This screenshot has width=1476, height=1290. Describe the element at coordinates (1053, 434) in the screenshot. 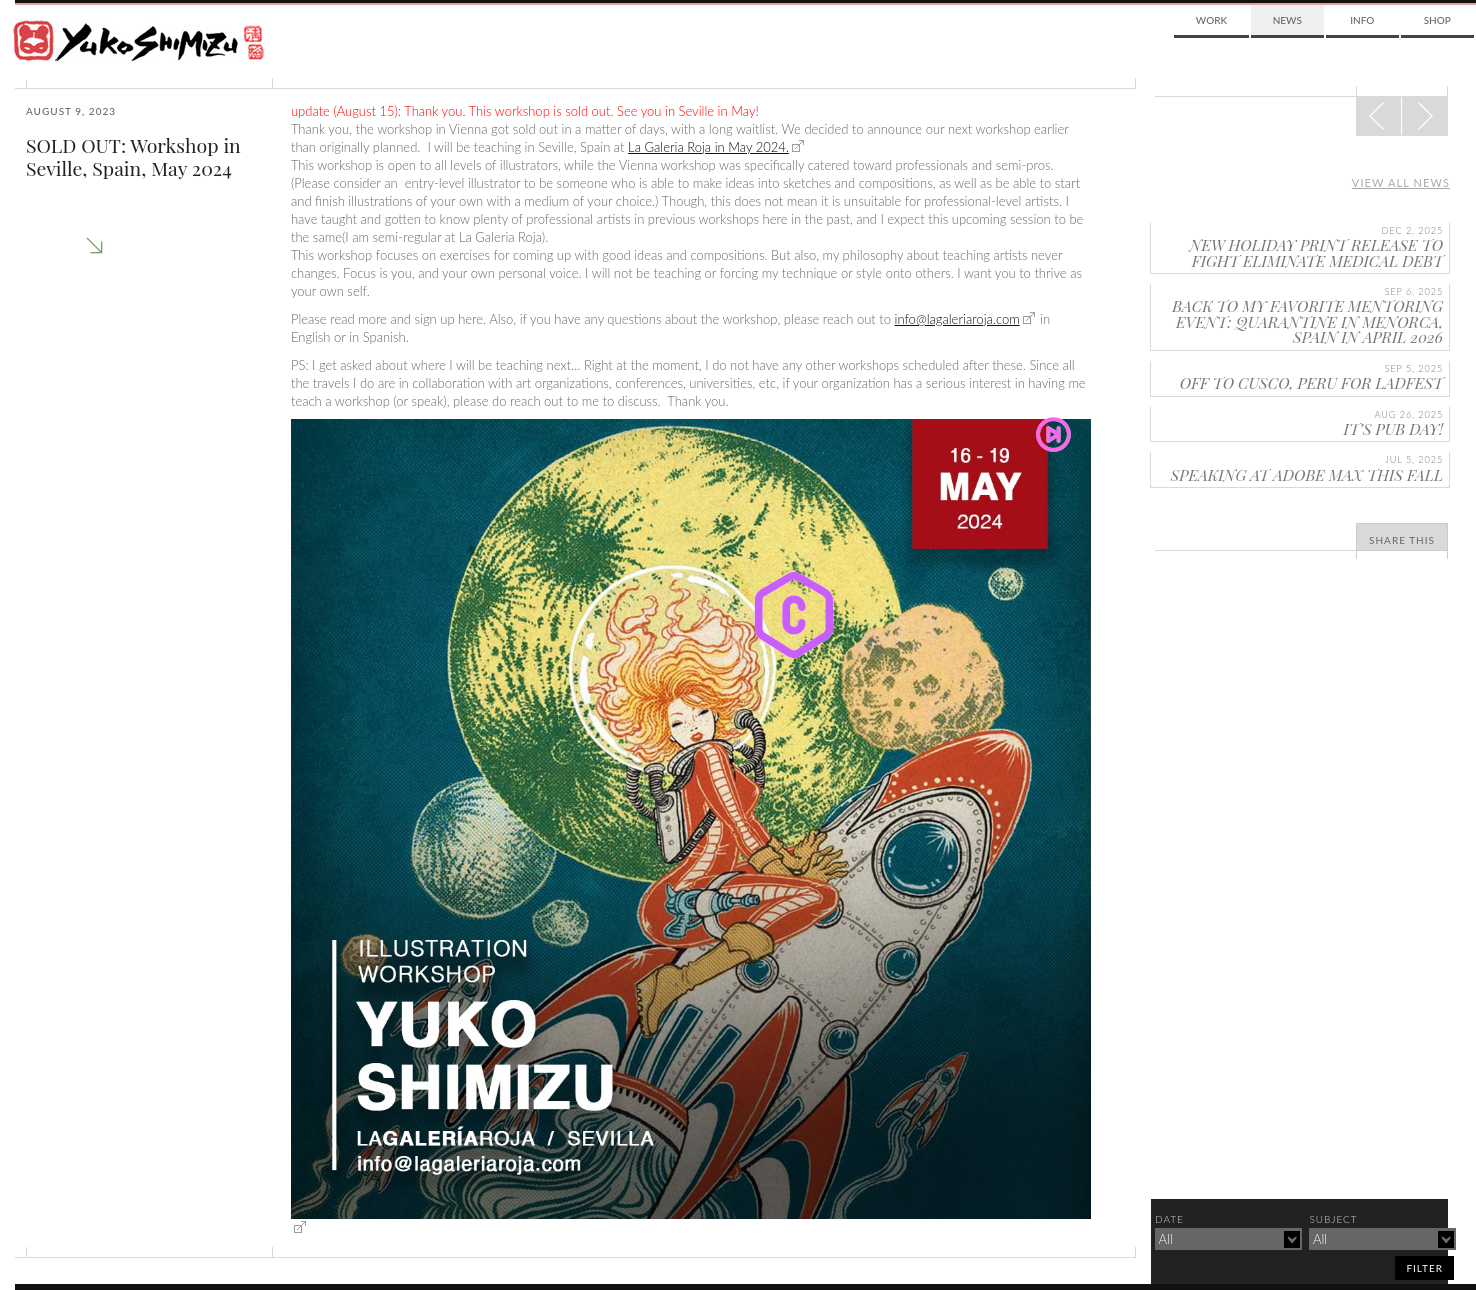

I see `skip to the next track or media item` at that location.